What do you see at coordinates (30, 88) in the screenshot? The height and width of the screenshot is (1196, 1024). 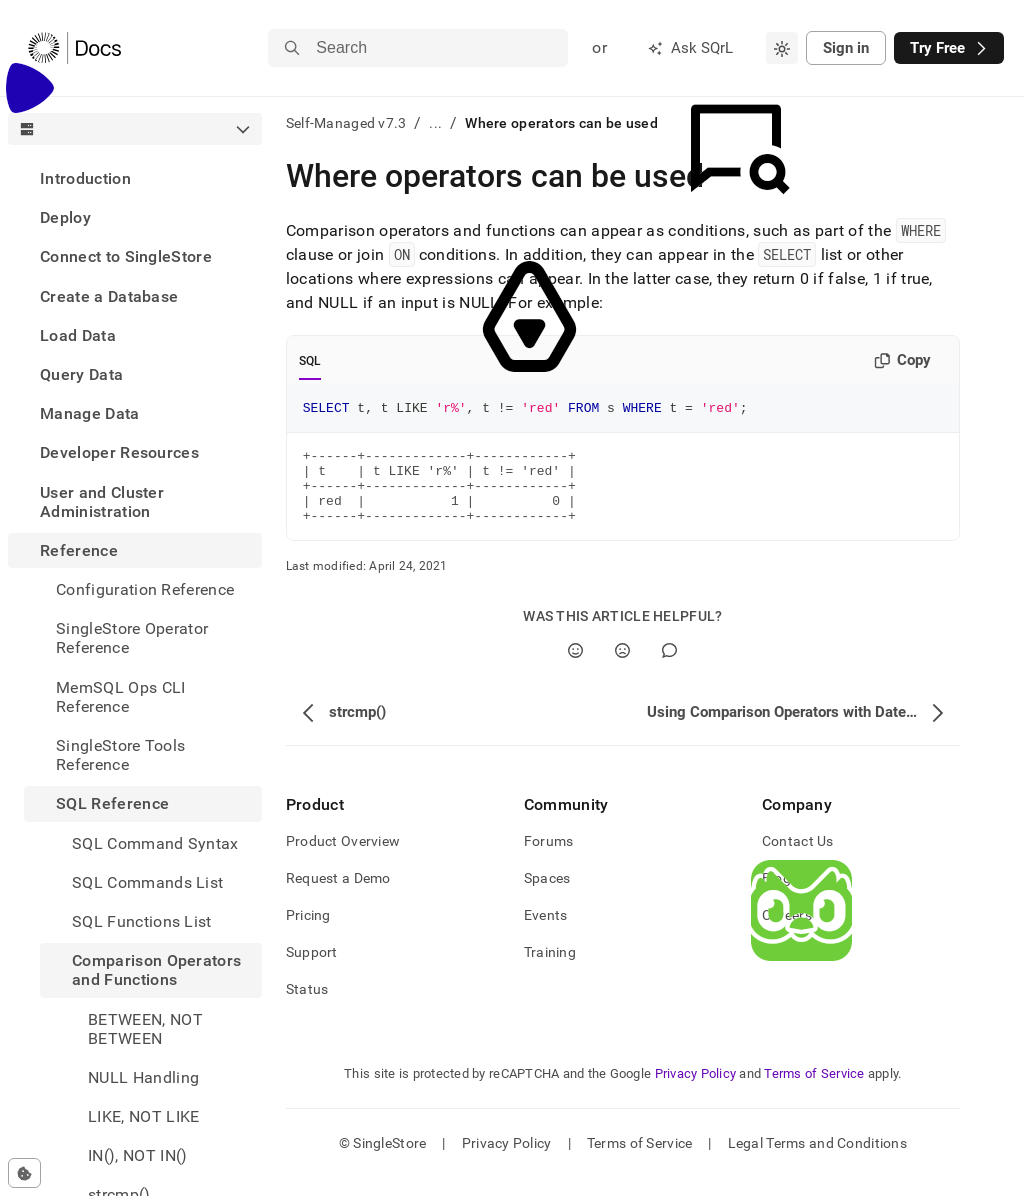 I see `open the Zalando shopping app` at bounding box center [30, 88].